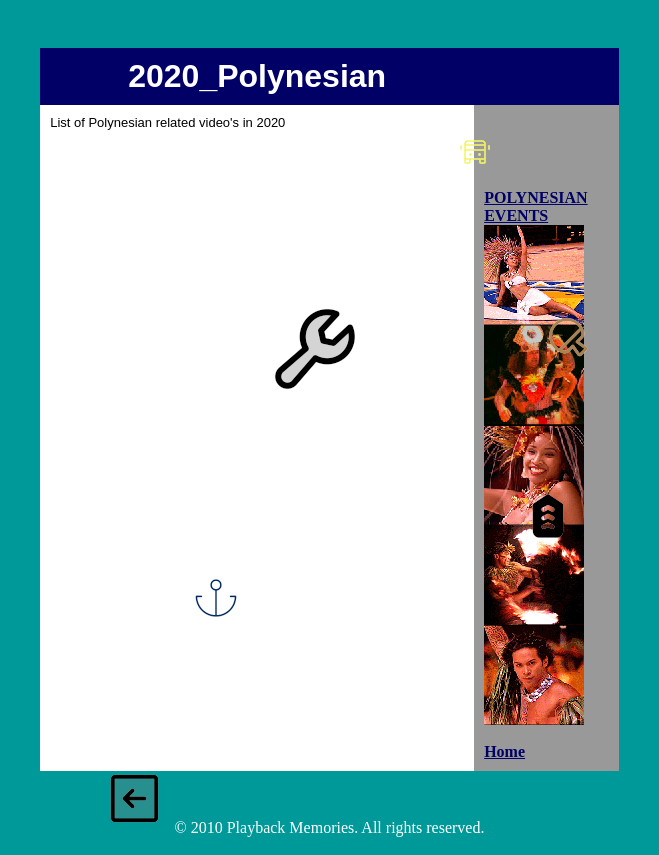  What do you see at coordinates (475, 152) in the screenshot?
I see `view bus routes or schedules` at bounding box center [475, 152].